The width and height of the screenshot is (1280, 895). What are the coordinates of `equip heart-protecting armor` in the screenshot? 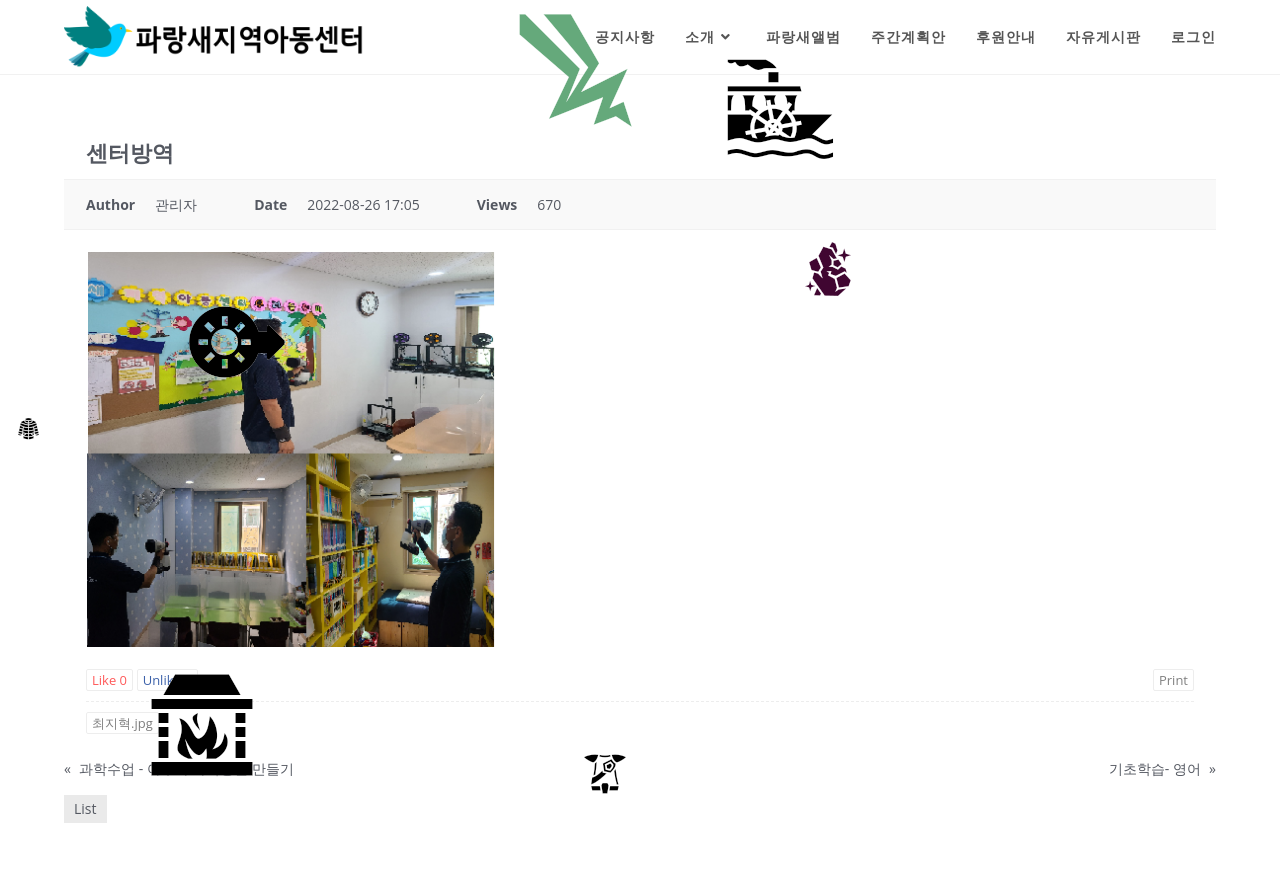 It's located at (605, 774).